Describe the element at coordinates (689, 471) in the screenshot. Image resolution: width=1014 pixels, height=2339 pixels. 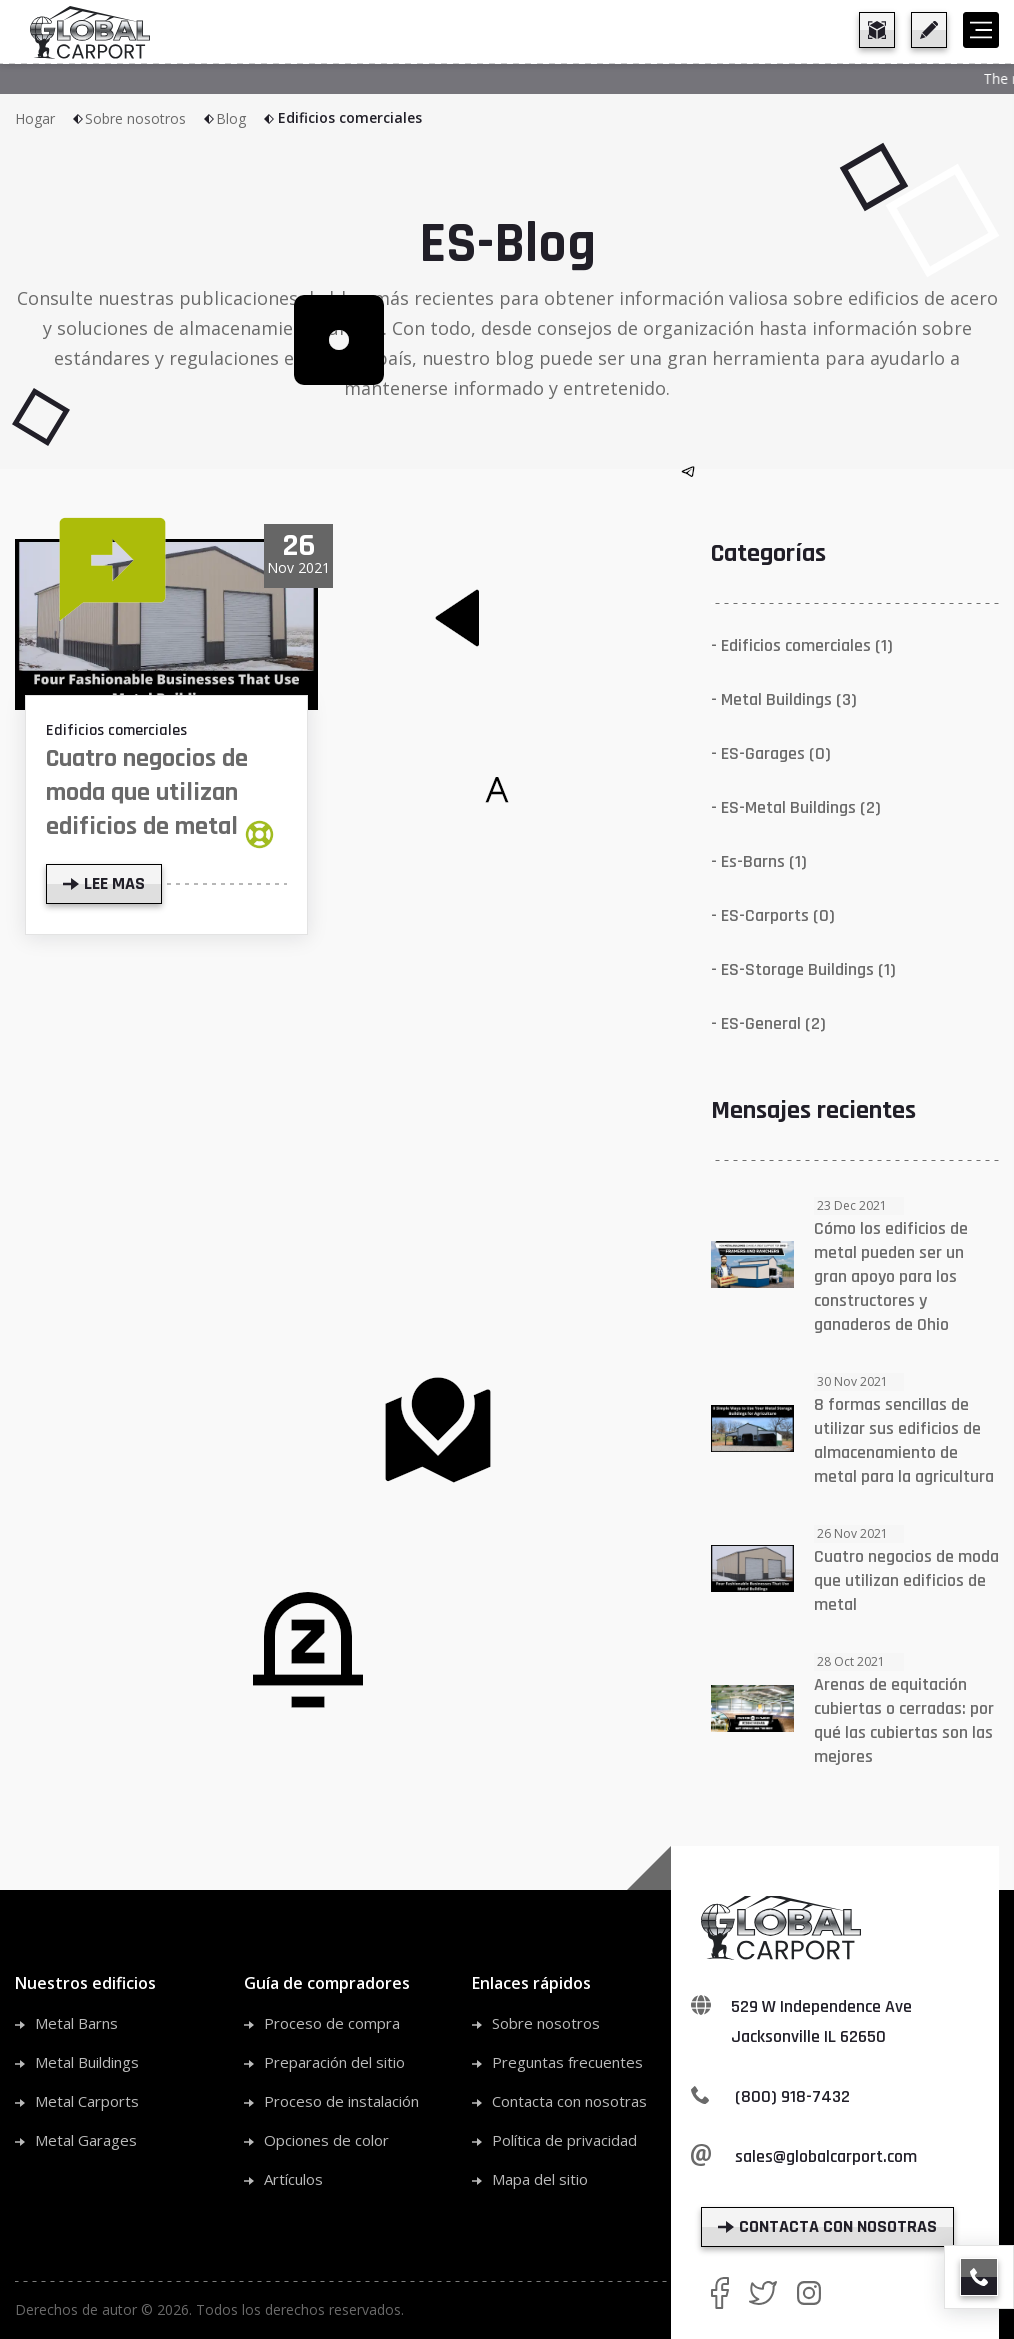
I see `open telegram messaging app` at that location.